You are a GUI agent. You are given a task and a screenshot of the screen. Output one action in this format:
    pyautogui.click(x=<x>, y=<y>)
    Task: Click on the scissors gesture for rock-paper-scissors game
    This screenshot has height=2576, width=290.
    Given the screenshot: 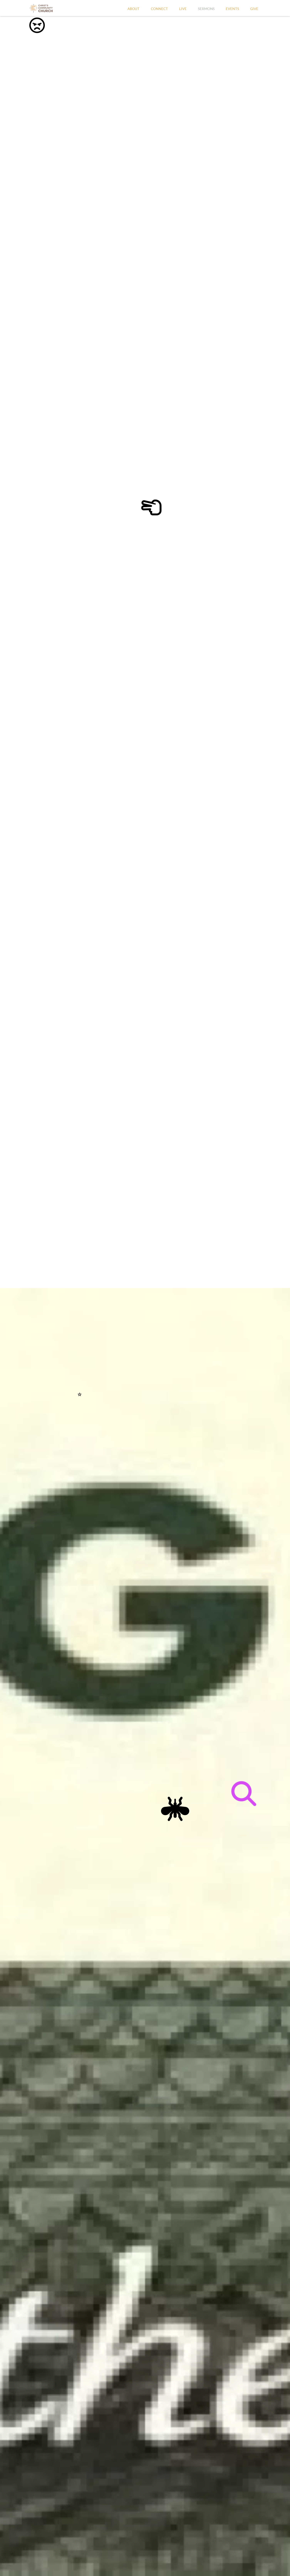 What is the action you would take?
    pyautogui.click(x=151, y=507)
    